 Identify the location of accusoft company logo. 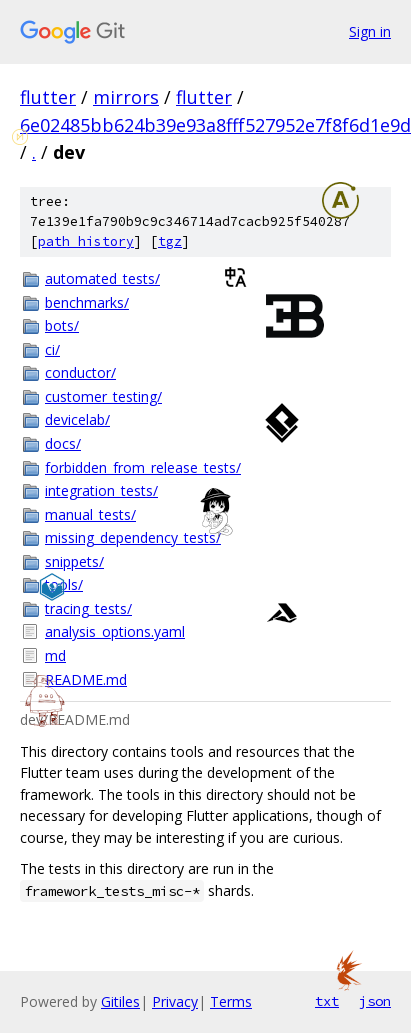
(282, 613).